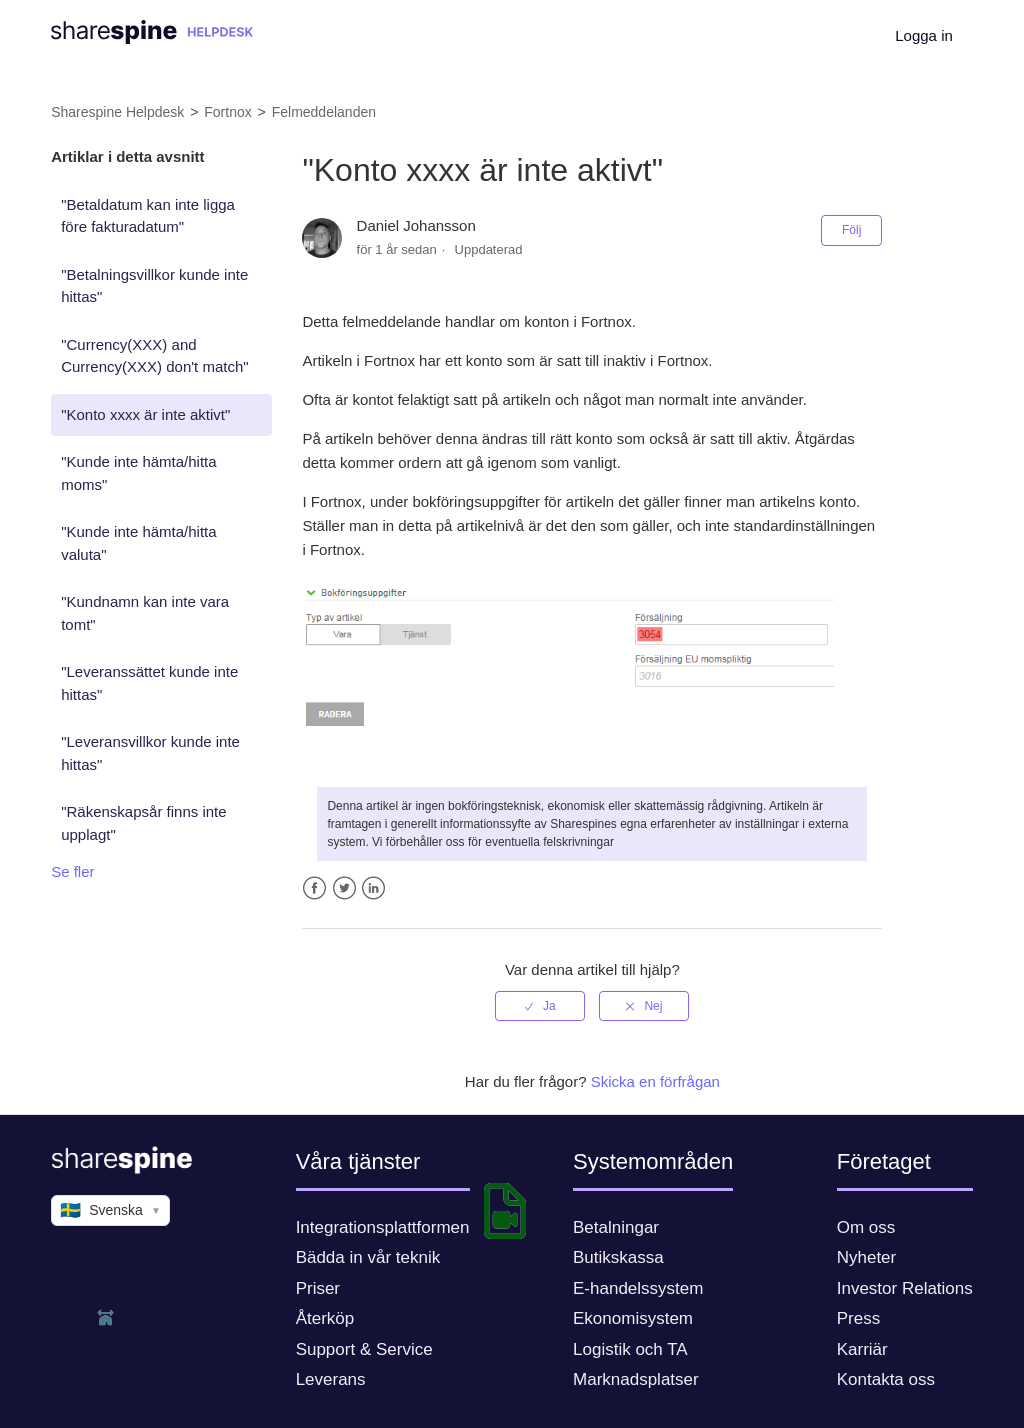 The image size is (1024, 1428). I want to click on adjust tent or campsite width, so click(105, 1317).